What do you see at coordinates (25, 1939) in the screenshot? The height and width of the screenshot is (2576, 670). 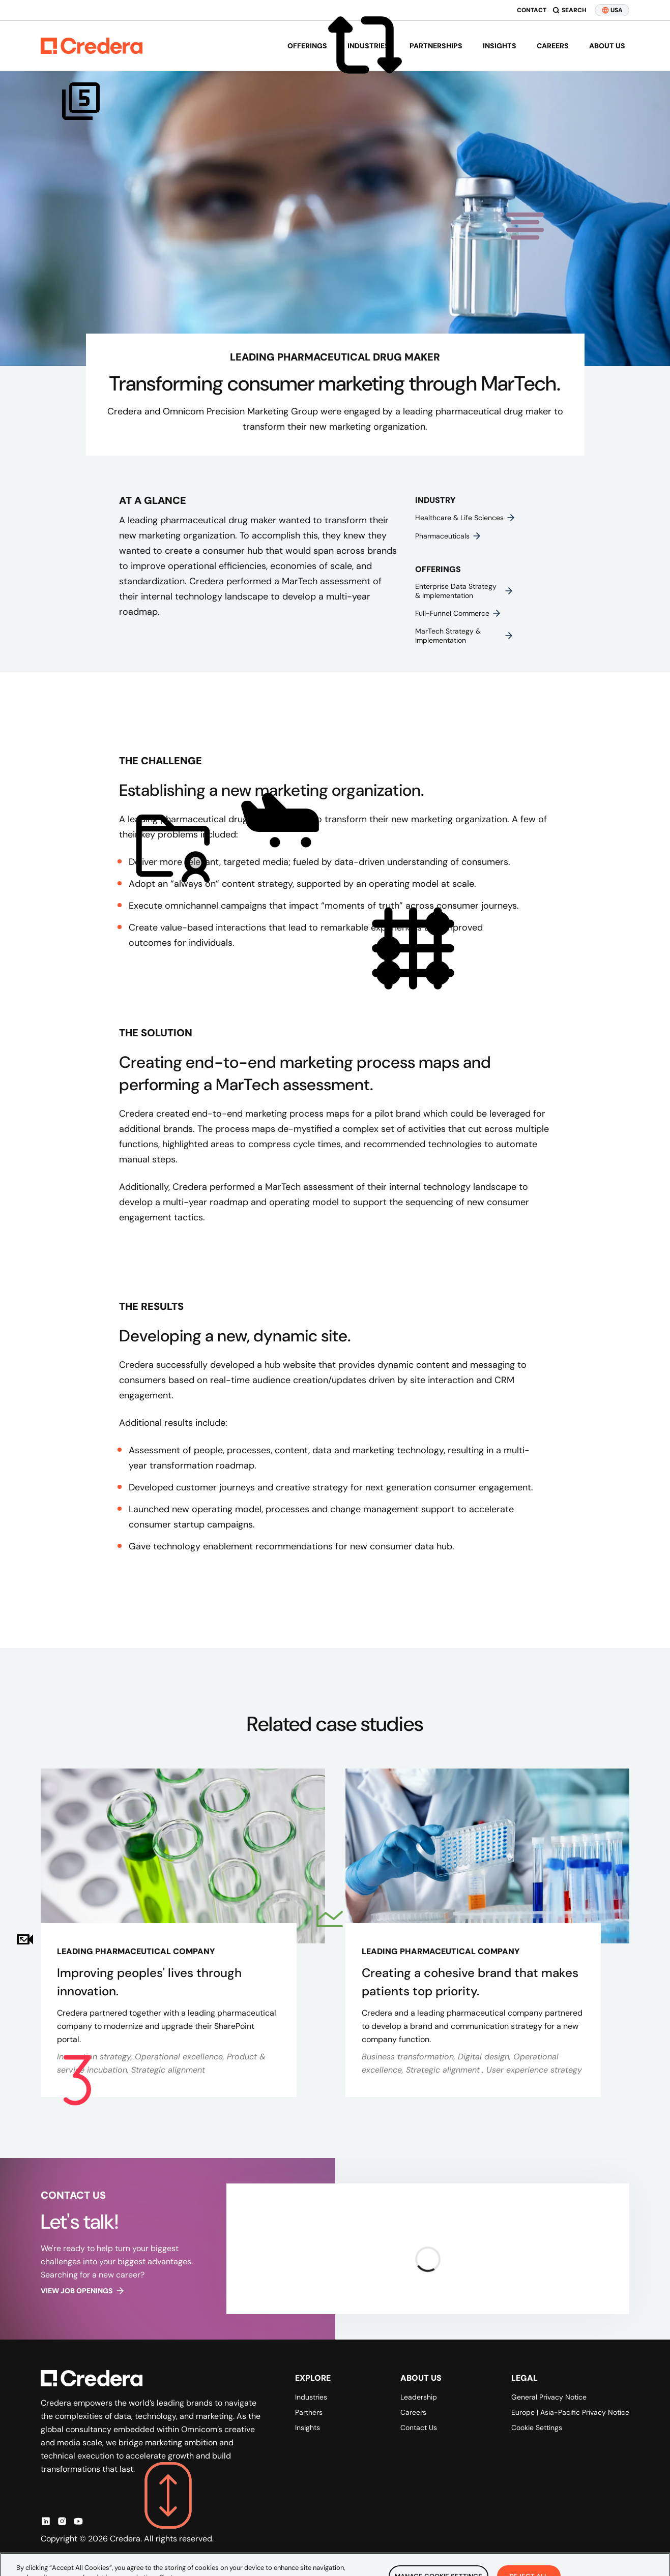 I see `indicates a missed video call` at bounding box center [25, 1939].